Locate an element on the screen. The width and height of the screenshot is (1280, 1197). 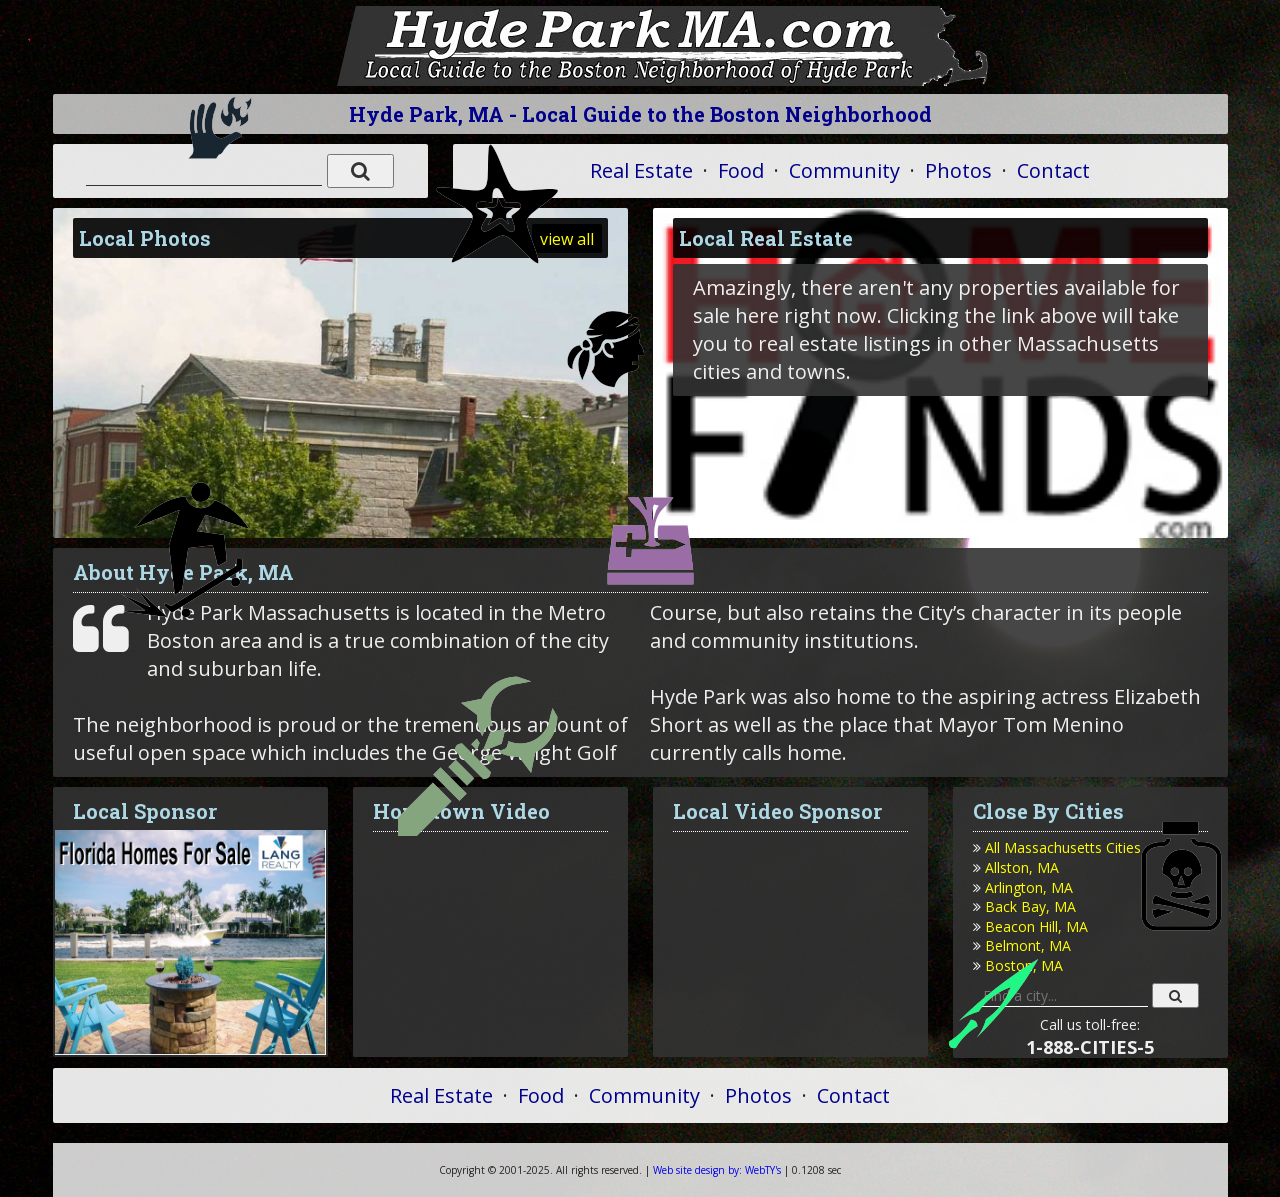
select bandana accessory for character customization is located at coordinates (606, 350).